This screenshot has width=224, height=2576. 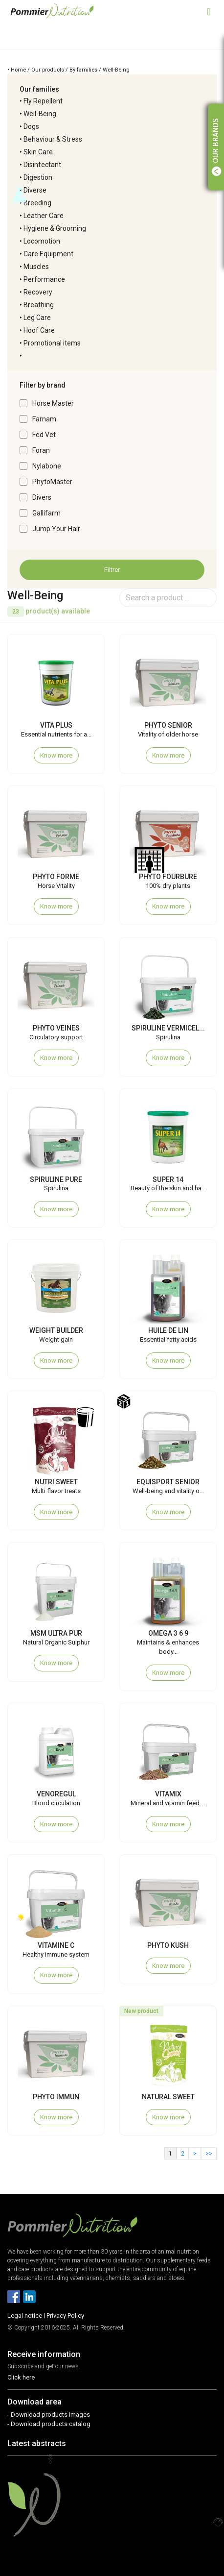 What do you see at coordinates (50, 2459) in the screenshot?
I see `pounce or quick attack action in a game` at bounding box center [50, 2459].